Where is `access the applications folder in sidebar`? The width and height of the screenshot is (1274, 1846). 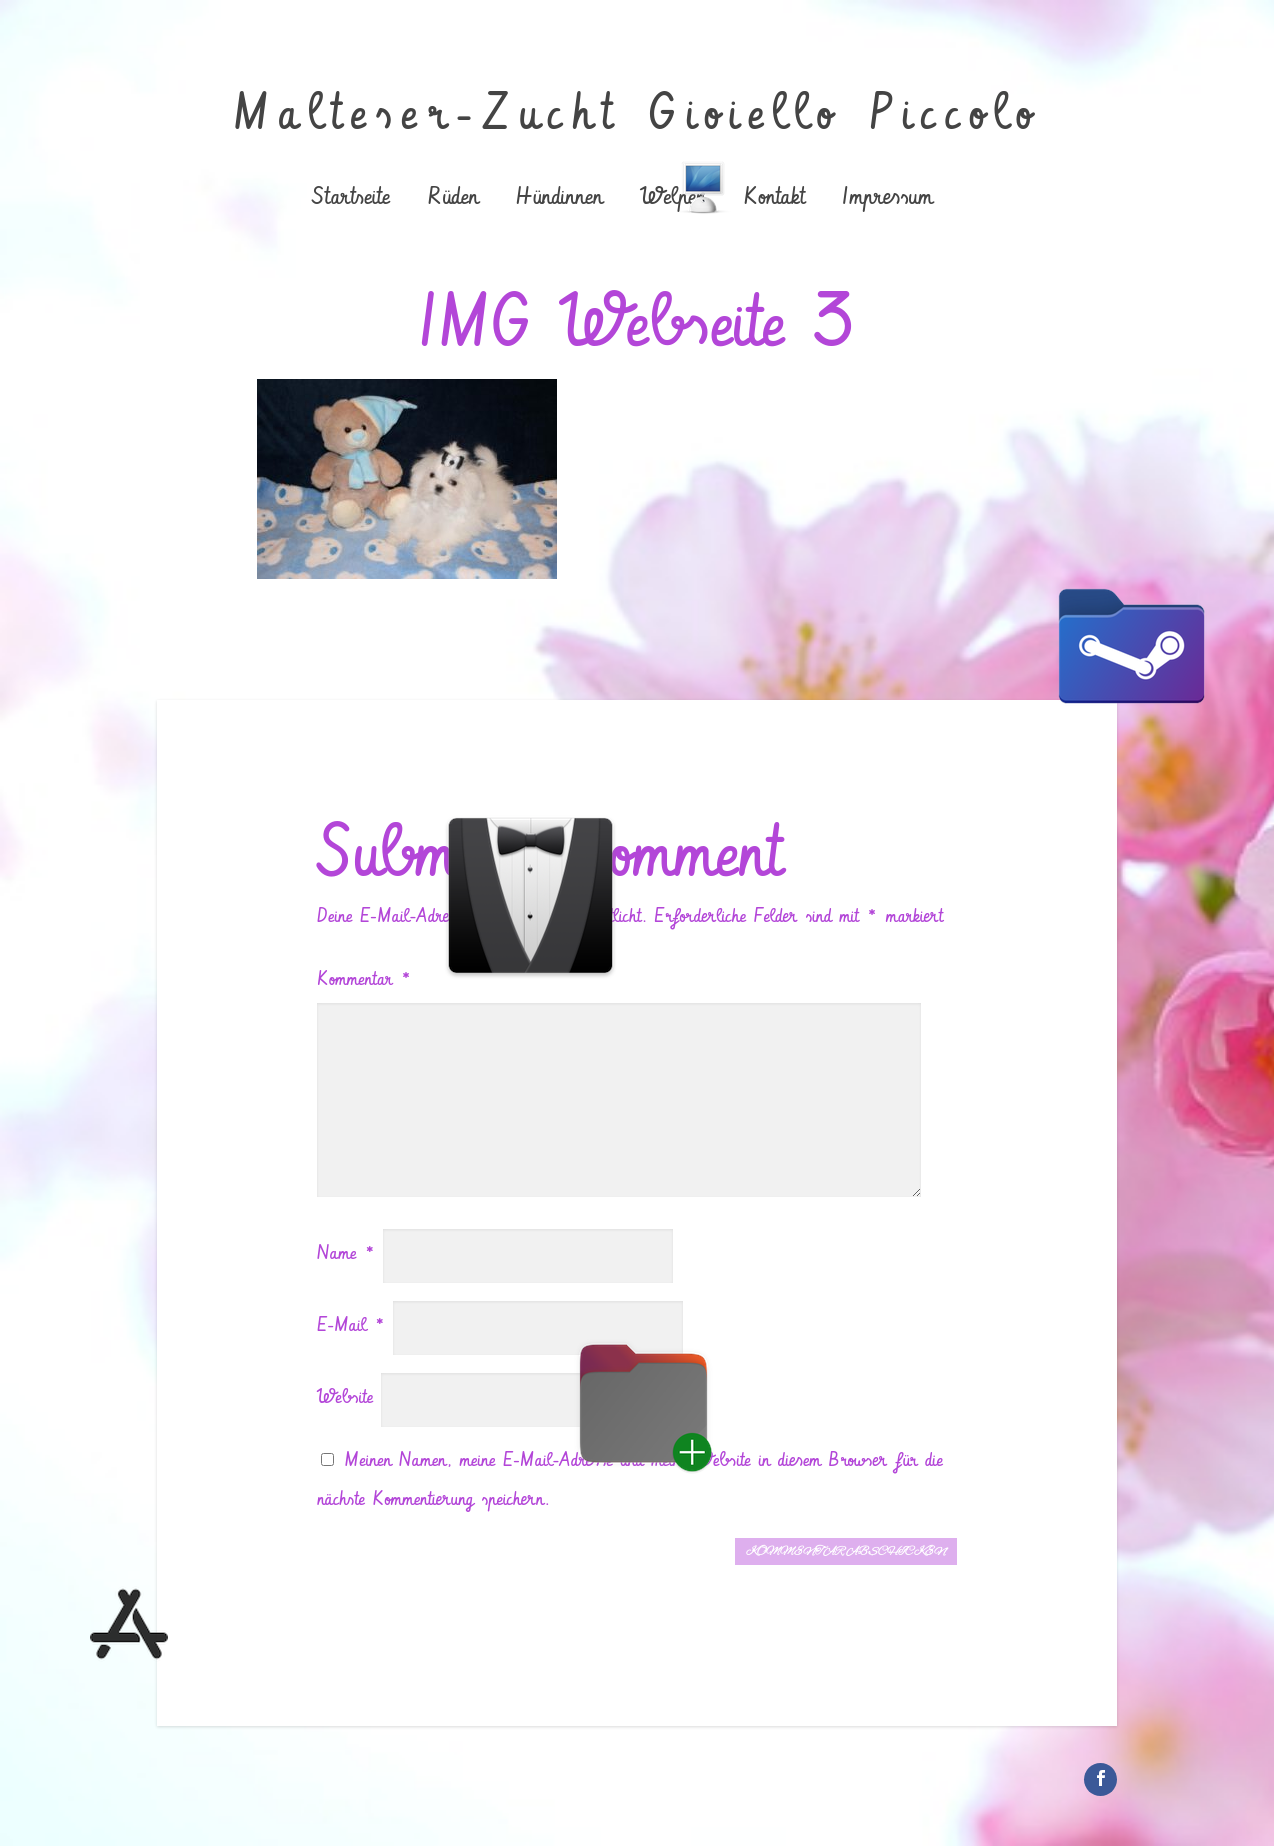 access the applications folder in sidebar is located at coordinates (129, 1624).